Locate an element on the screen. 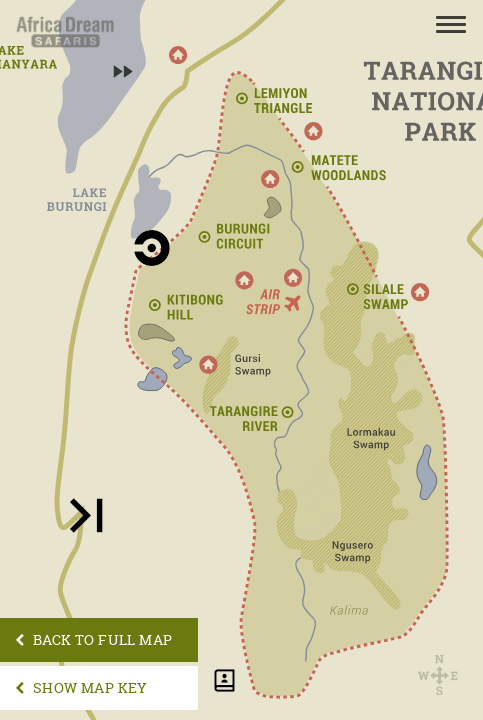  fast forward media playback is located at coordinates (122, 71).